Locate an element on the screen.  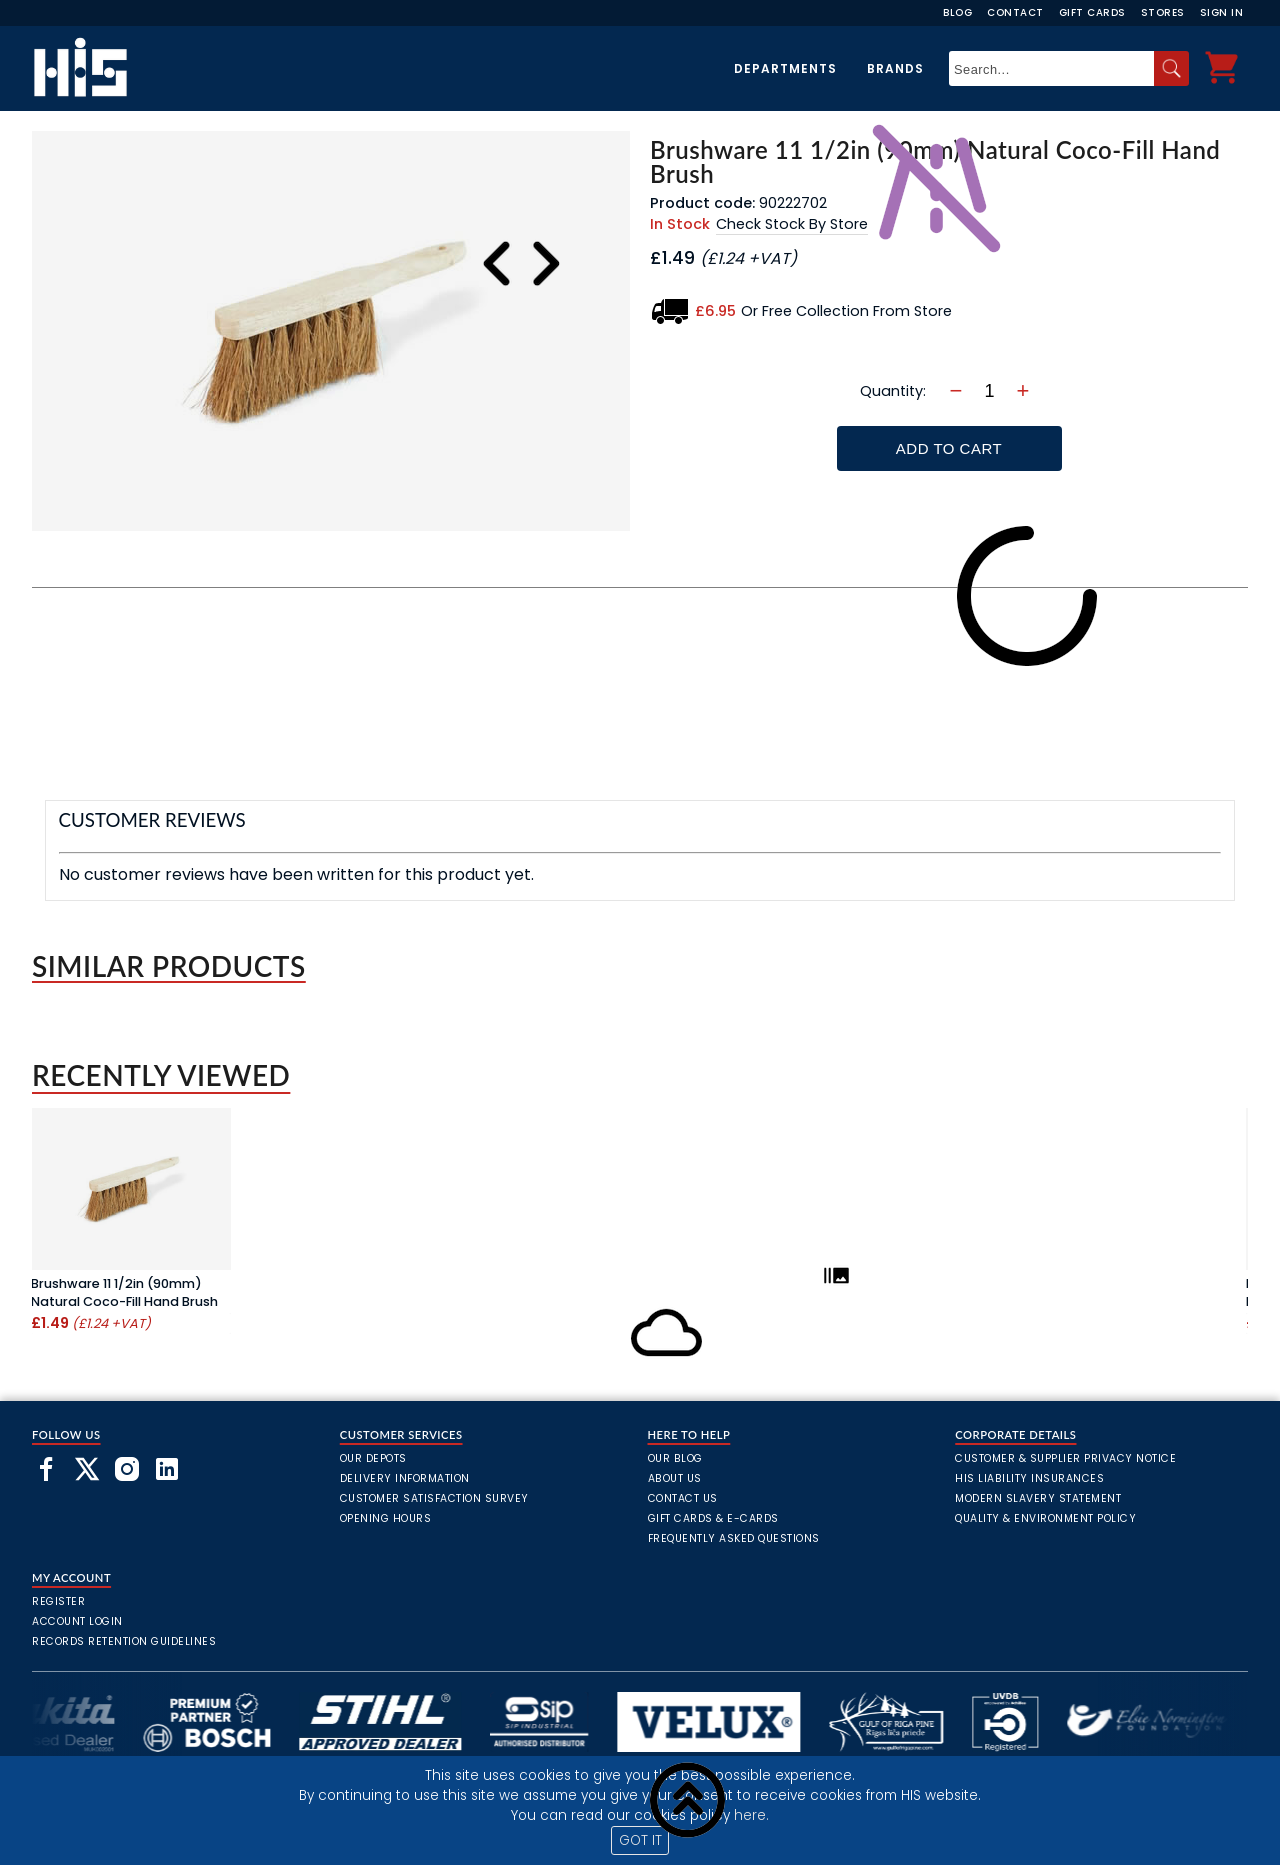
scroll to top of page is located at coordinates (688, 1800).